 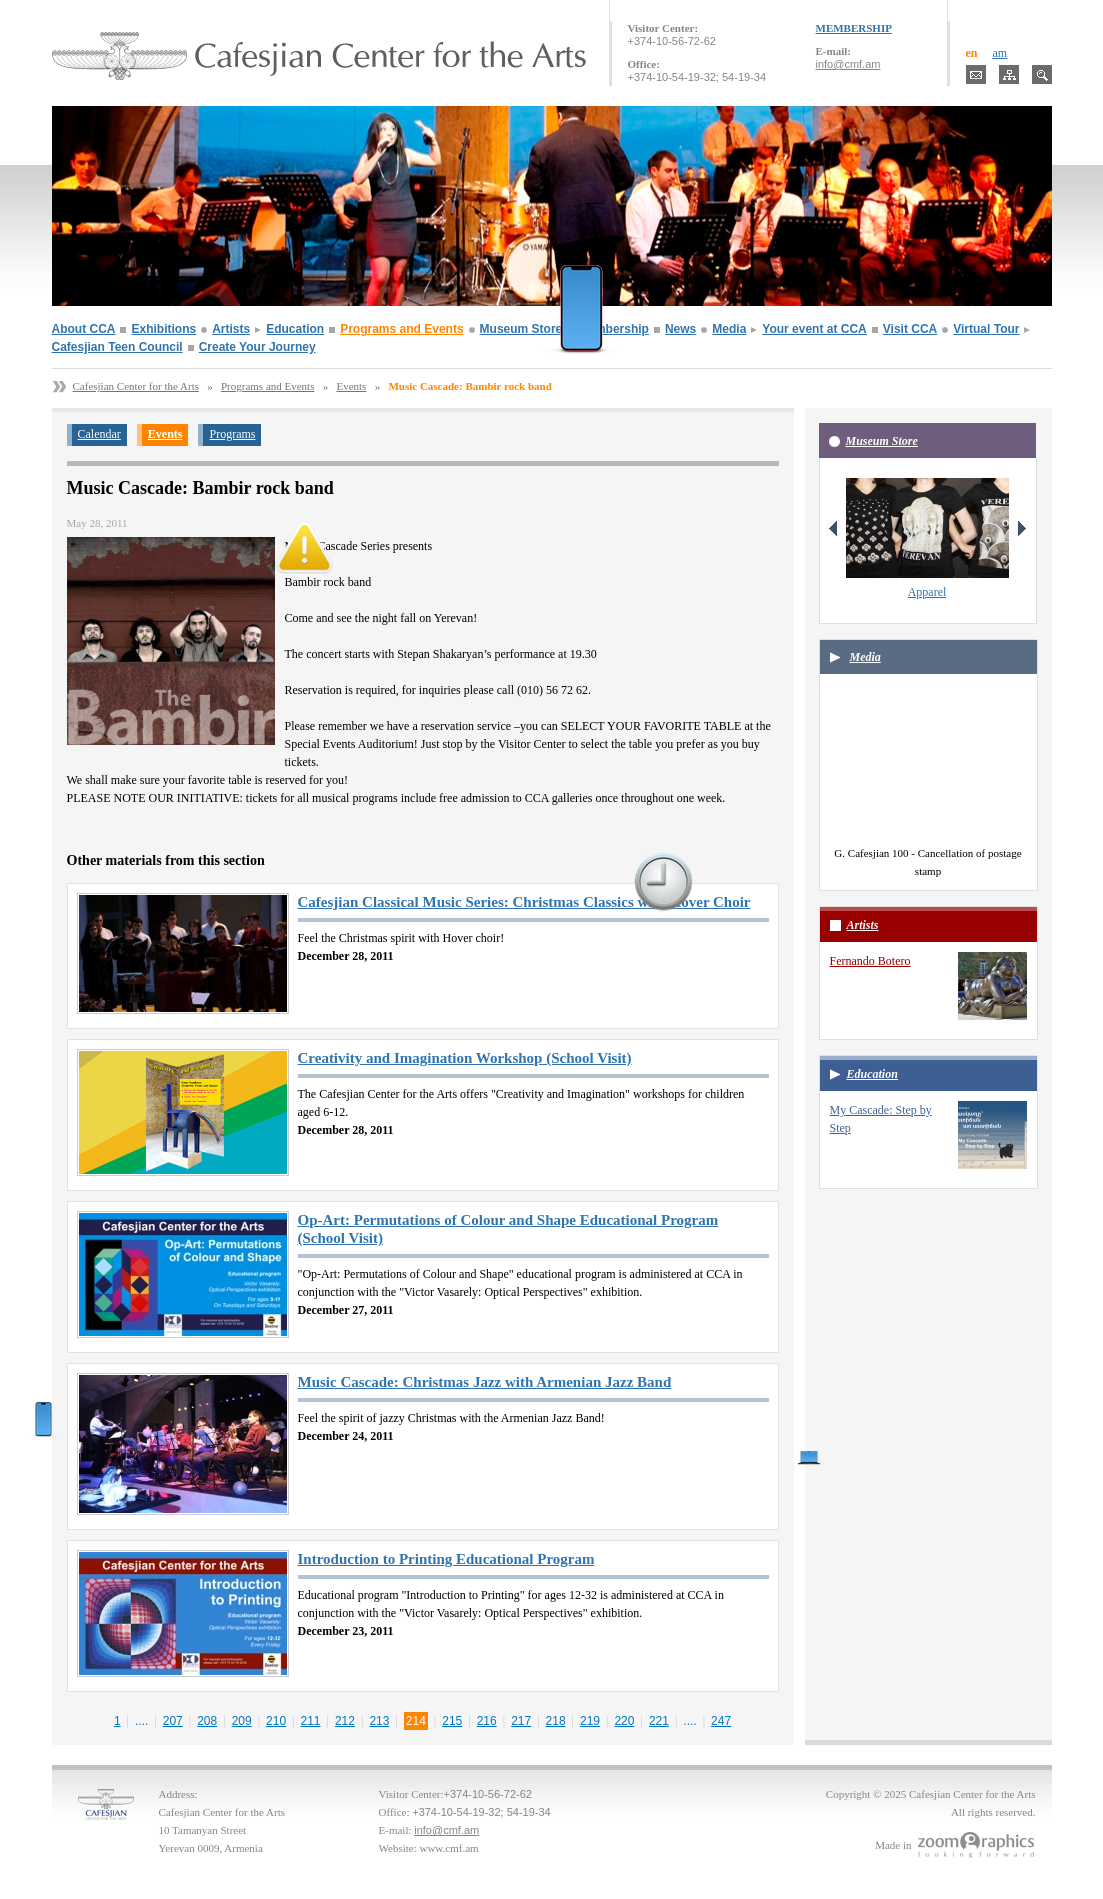 I want to click on macbook pro 14-inch device icon, so click(x=809, y=1456).